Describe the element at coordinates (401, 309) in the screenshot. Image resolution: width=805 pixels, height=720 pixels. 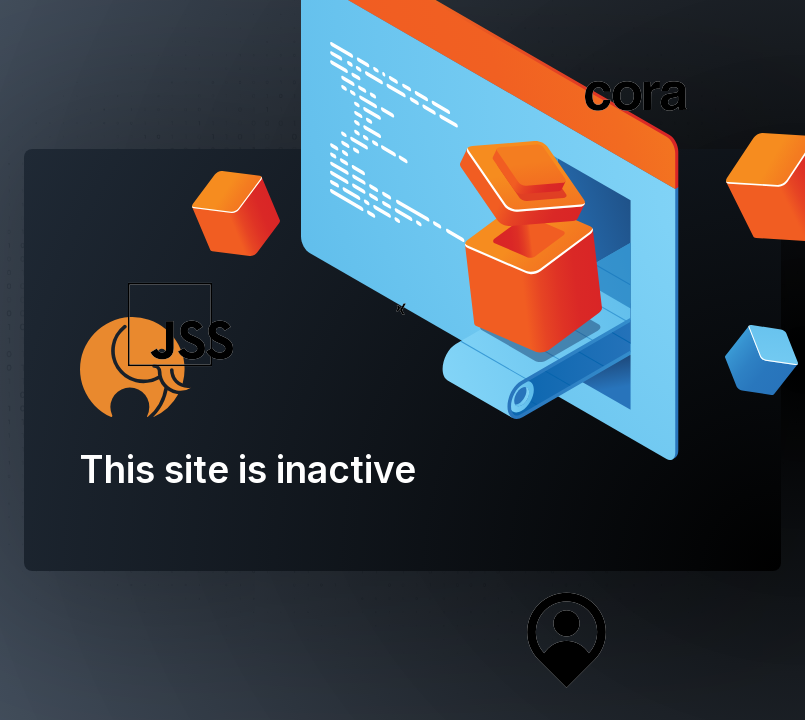
I see `link to xing professional network profile` at that location.